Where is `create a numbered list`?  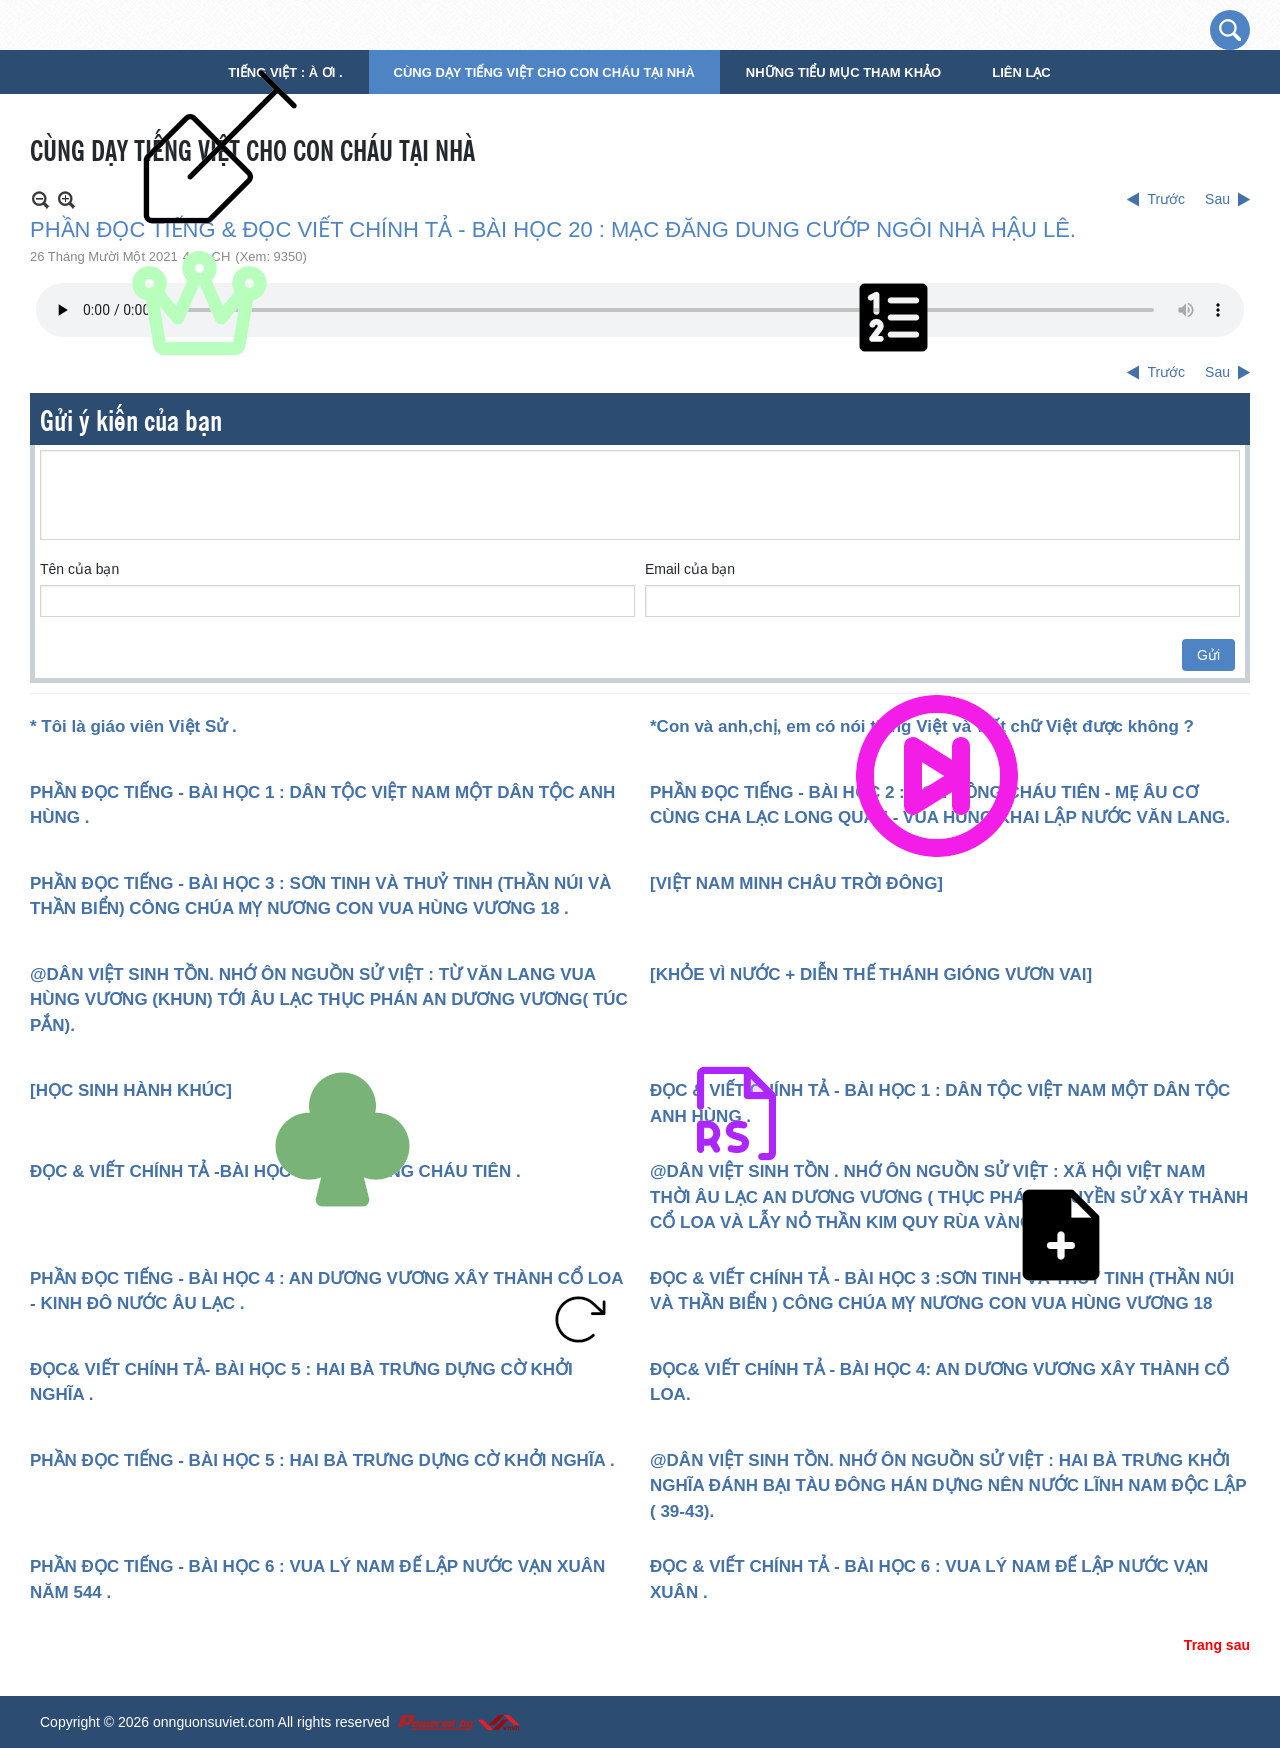 create a numbered list is located at coordinates (893, 317).